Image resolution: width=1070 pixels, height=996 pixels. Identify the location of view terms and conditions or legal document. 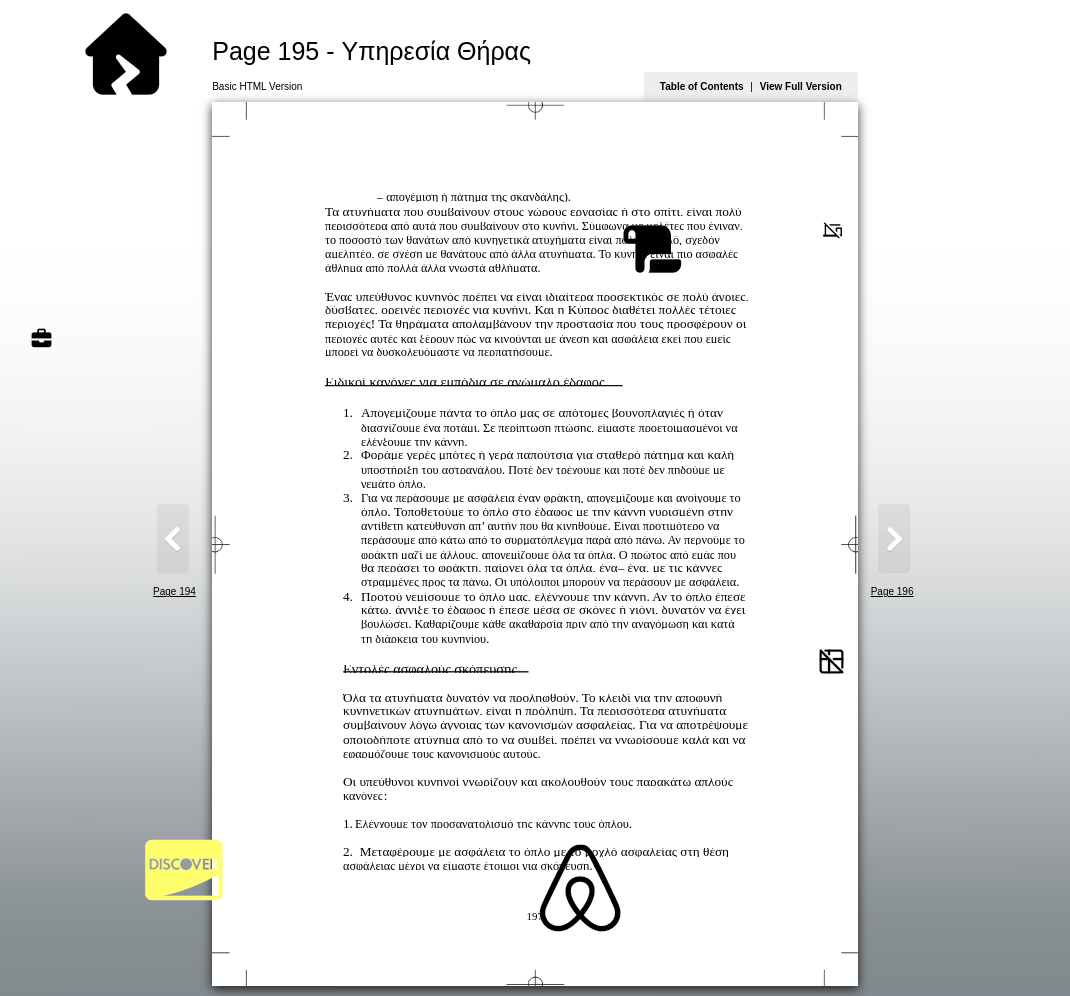
(654, 249).